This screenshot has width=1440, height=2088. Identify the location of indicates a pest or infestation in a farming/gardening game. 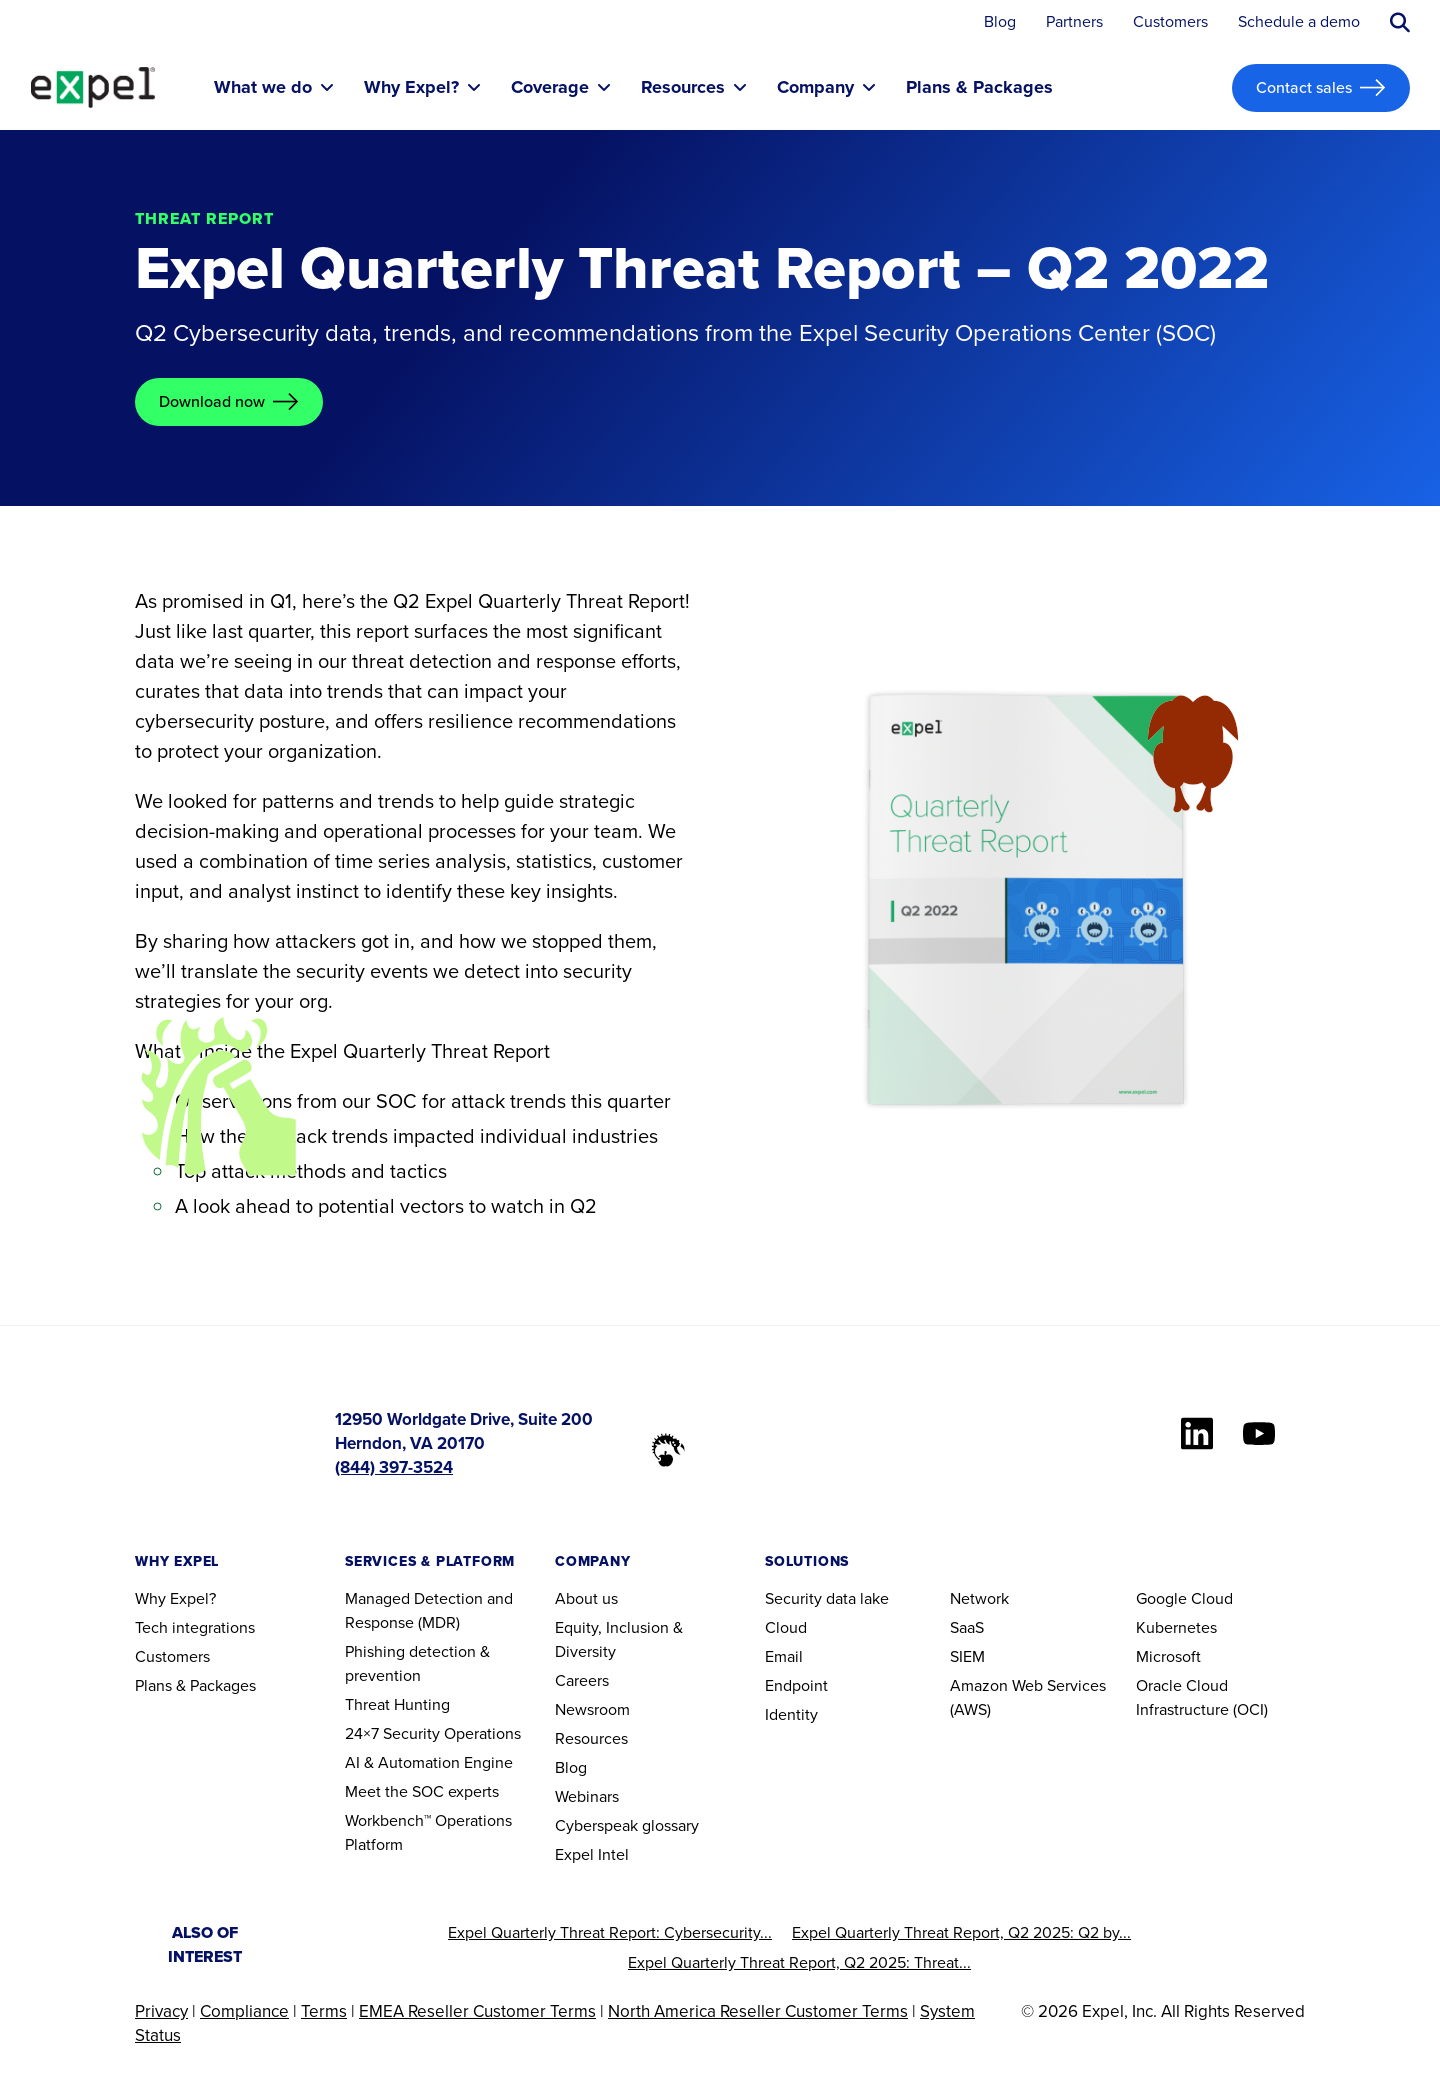
(668, 1450).